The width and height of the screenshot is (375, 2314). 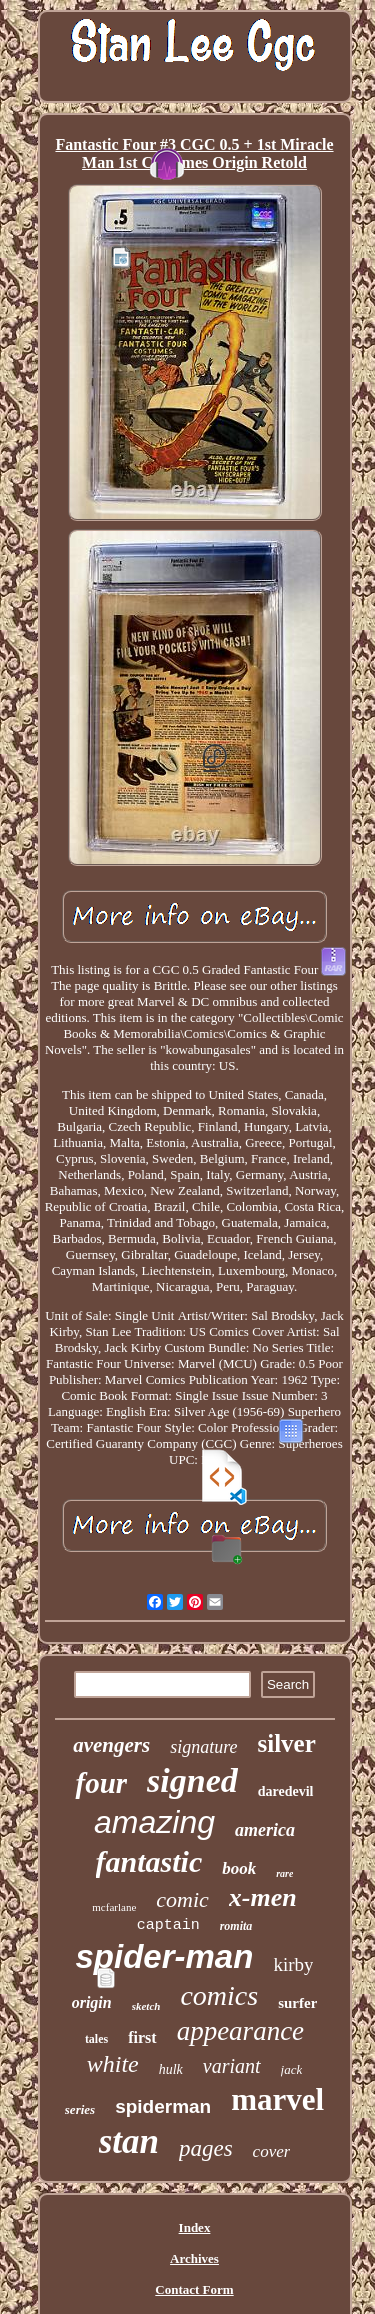 What do you see at coordinates (106, 1978) in the screenshot?
I see `sqlite3 database file` at bounding box center [106, 1978].